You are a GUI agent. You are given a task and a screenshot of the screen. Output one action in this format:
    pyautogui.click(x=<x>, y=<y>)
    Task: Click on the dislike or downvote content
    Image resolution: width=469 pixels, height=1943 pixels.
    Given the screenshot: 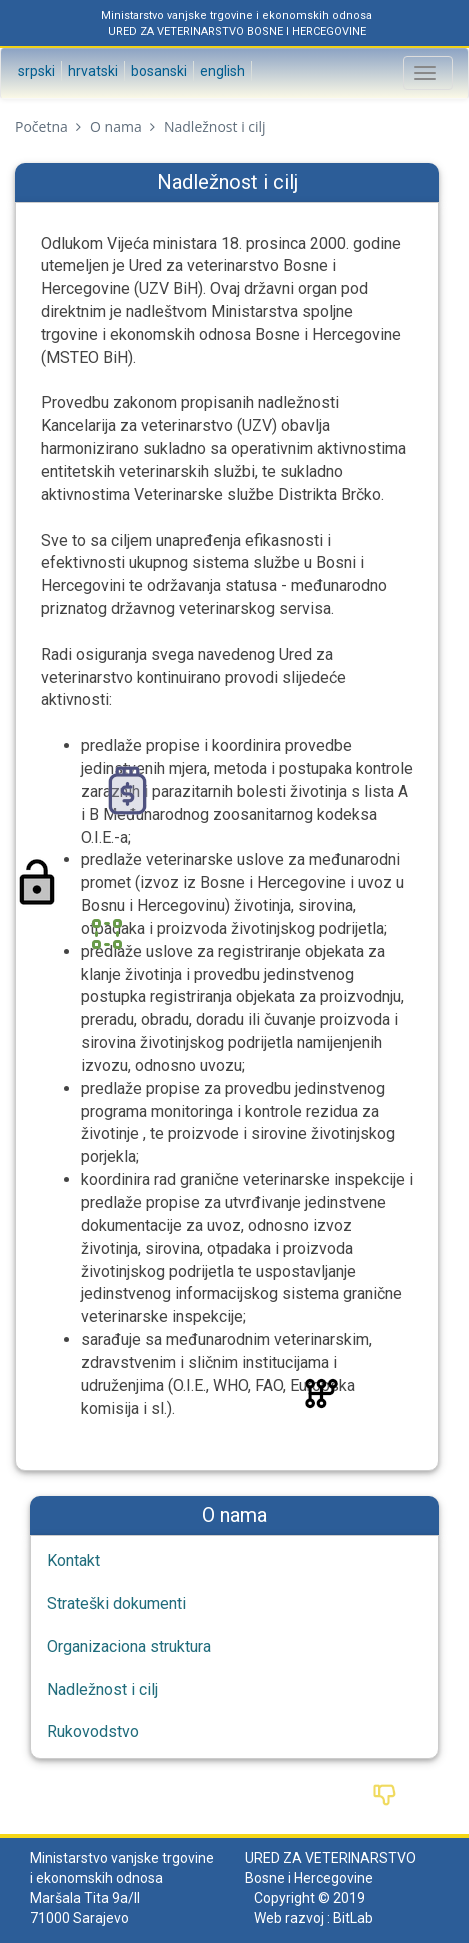 What is the action you would take?
    pyautogui.click(x=385, y=1795)
    